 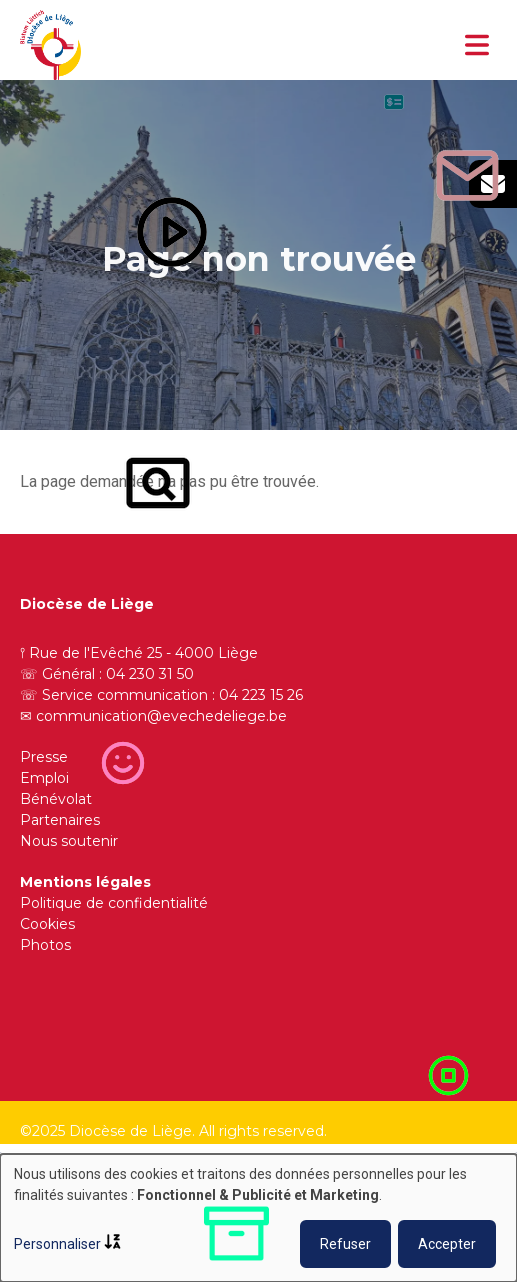 I want to click on archive this item, so click(x=236, y=1233).